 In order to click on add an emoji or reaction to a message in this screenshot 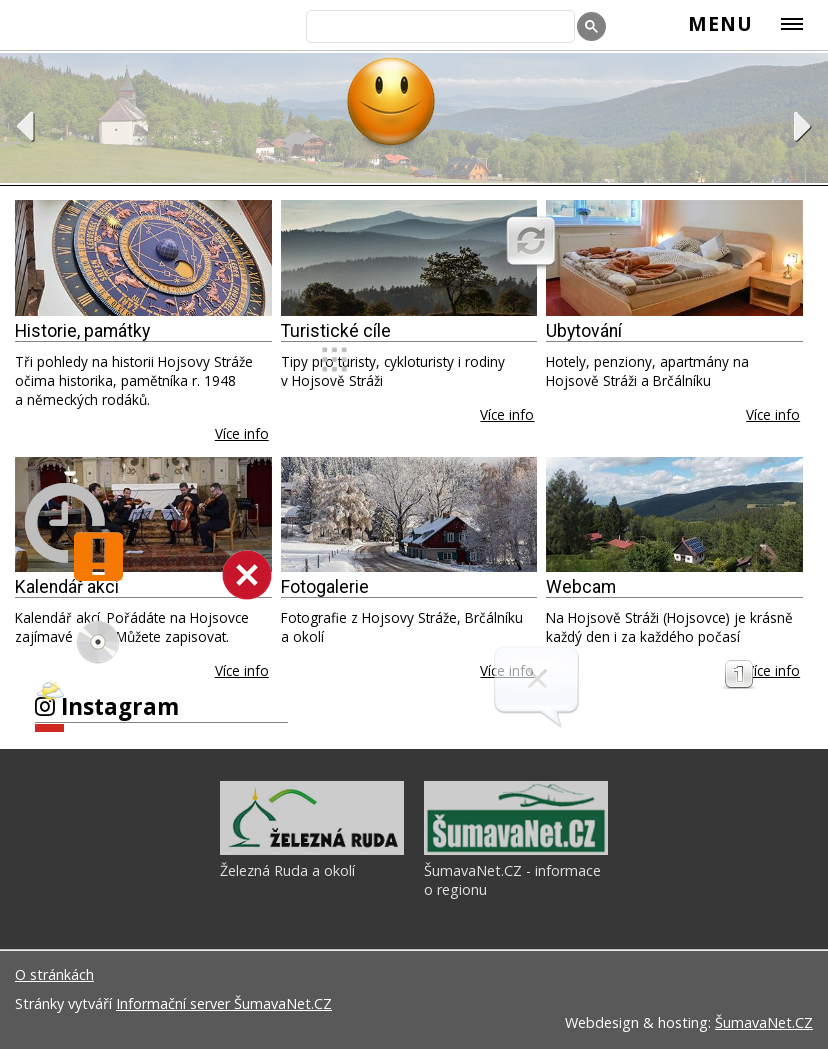, I will do `click(391, 105)`.